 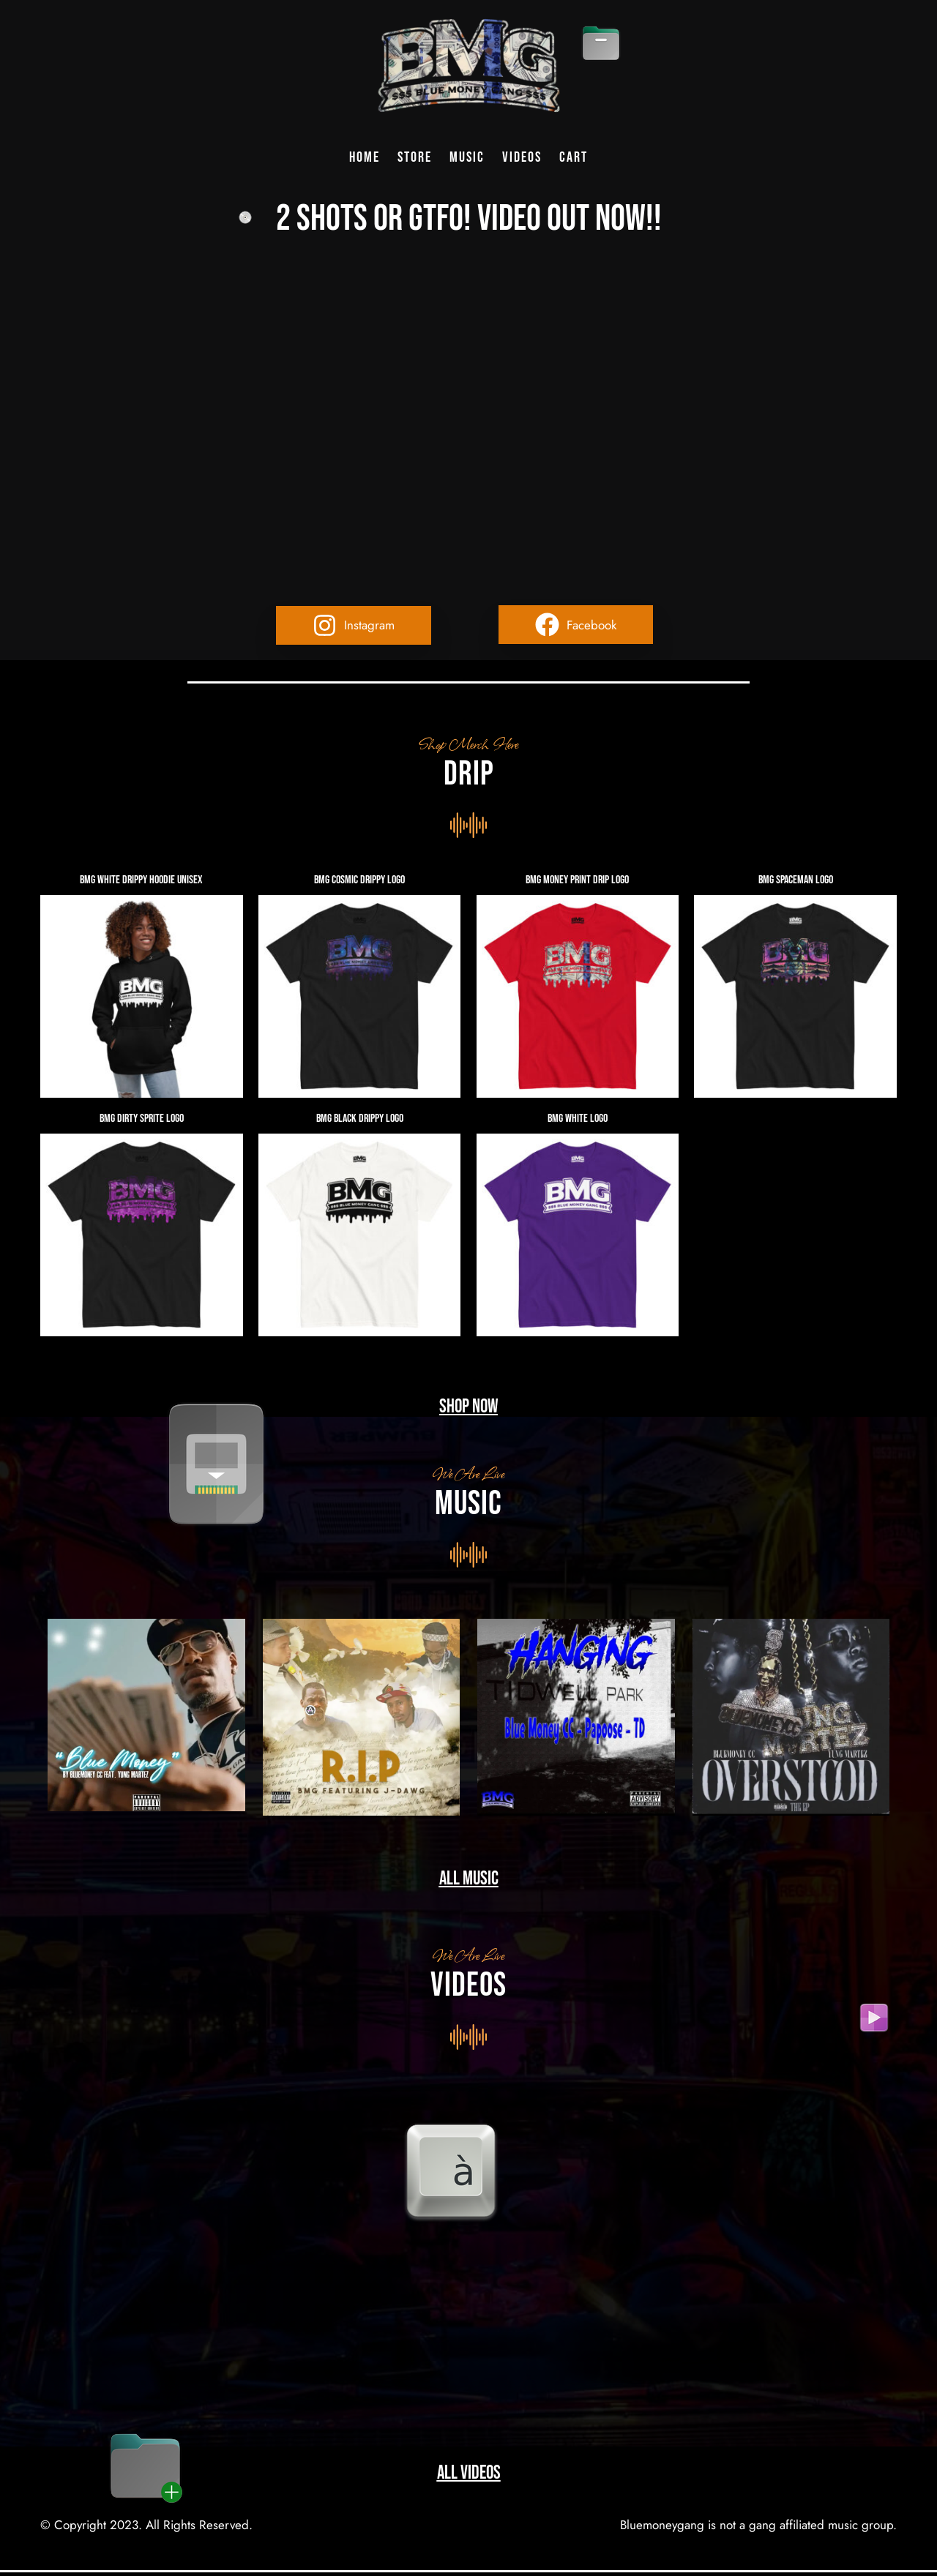 What do you see at coordinates (601, 43) in the screenshot?
I see `open the file manager application` at bounding box center [601, 43].